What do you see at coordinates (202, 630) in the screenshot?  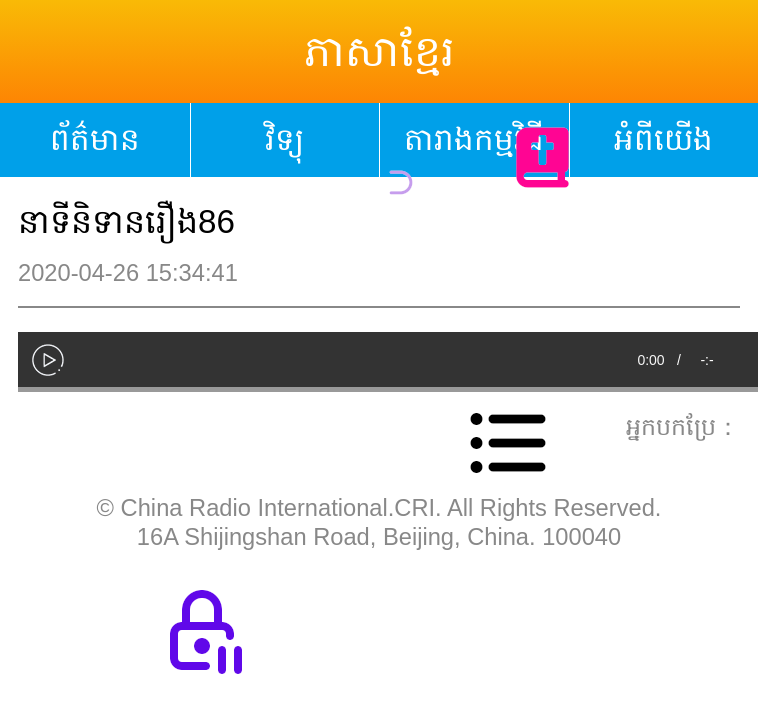 I see `pause secure session or locked process` at bounding box center [202, 630].